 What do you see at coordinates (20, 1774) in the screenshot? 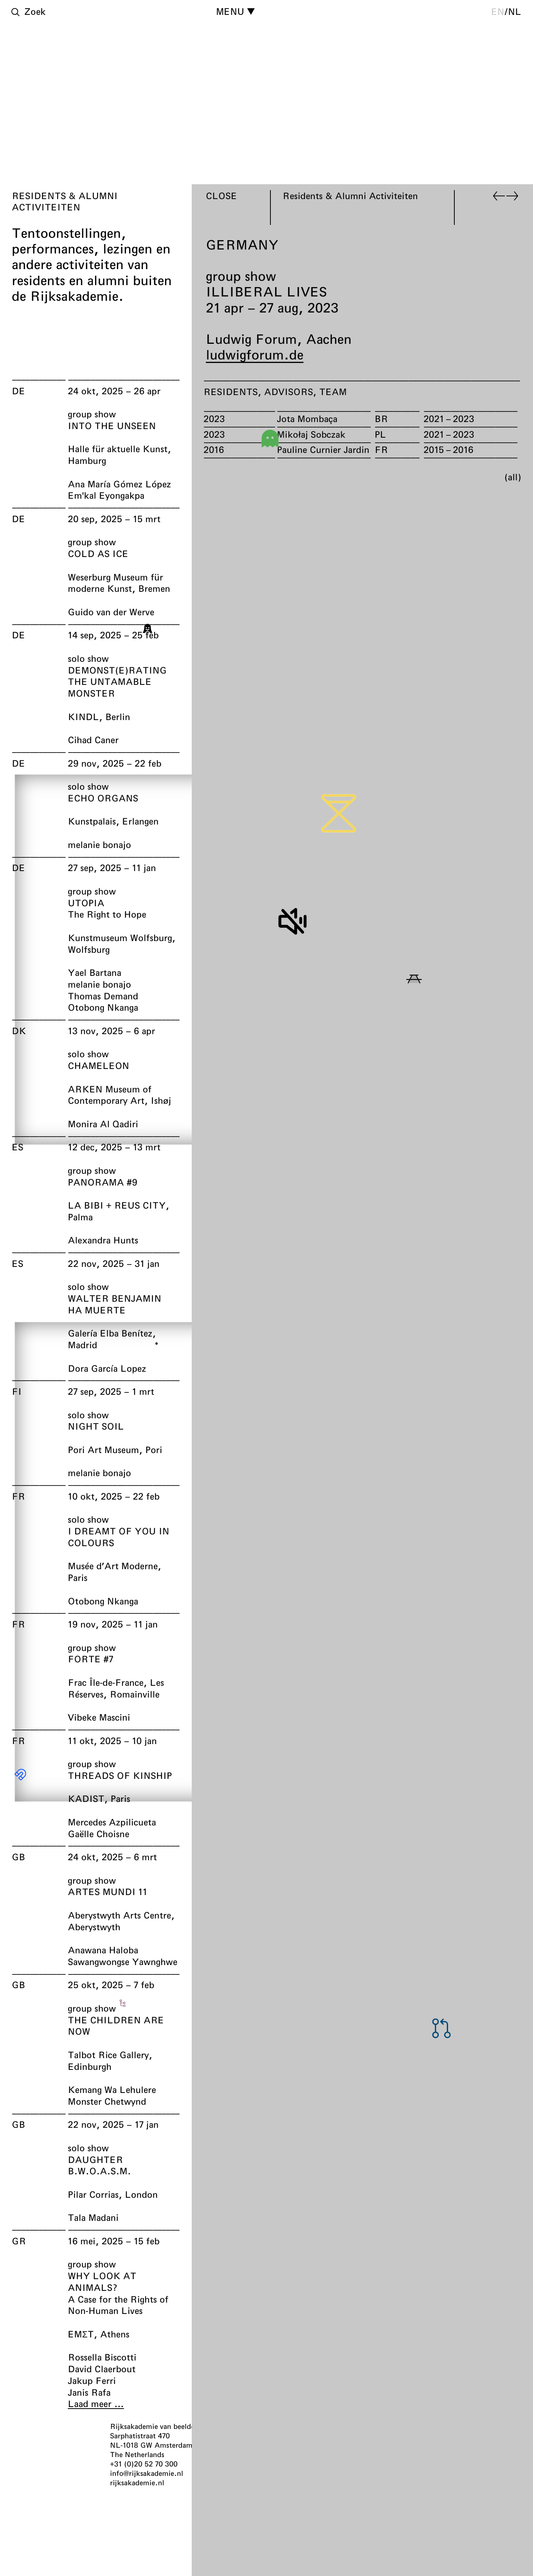
I see `activate magnetic snap or alignment` at bounding box center [20, 1774].